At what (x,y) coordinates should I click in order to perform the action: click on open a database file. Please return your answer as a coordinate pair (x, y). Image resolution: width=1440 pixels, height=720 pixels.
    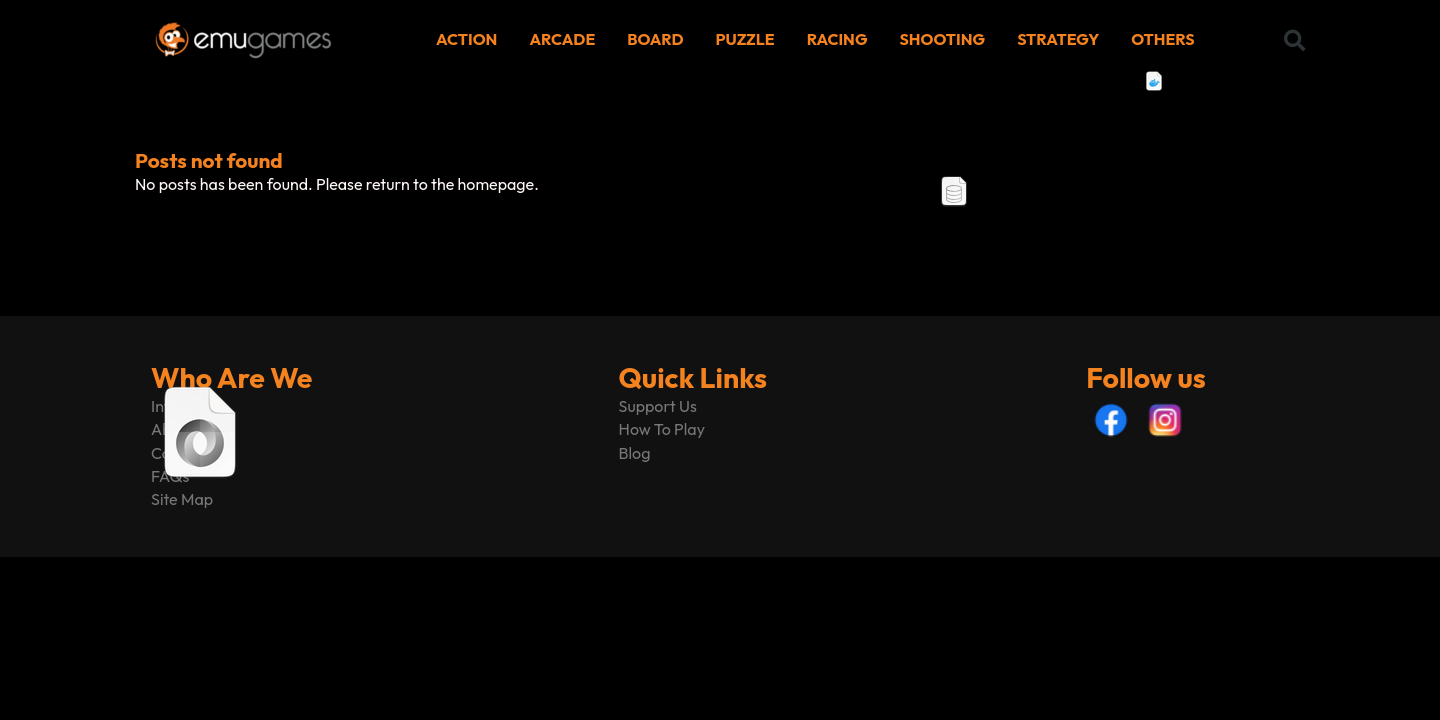
    Looking at the image, I should click on (954, 191).